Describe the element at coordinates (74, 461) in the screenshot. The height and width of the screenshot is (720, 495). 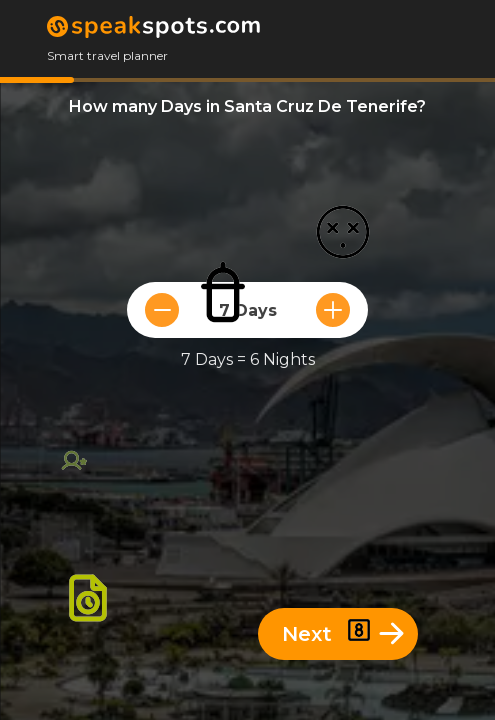
I see `access user settings` at that location.